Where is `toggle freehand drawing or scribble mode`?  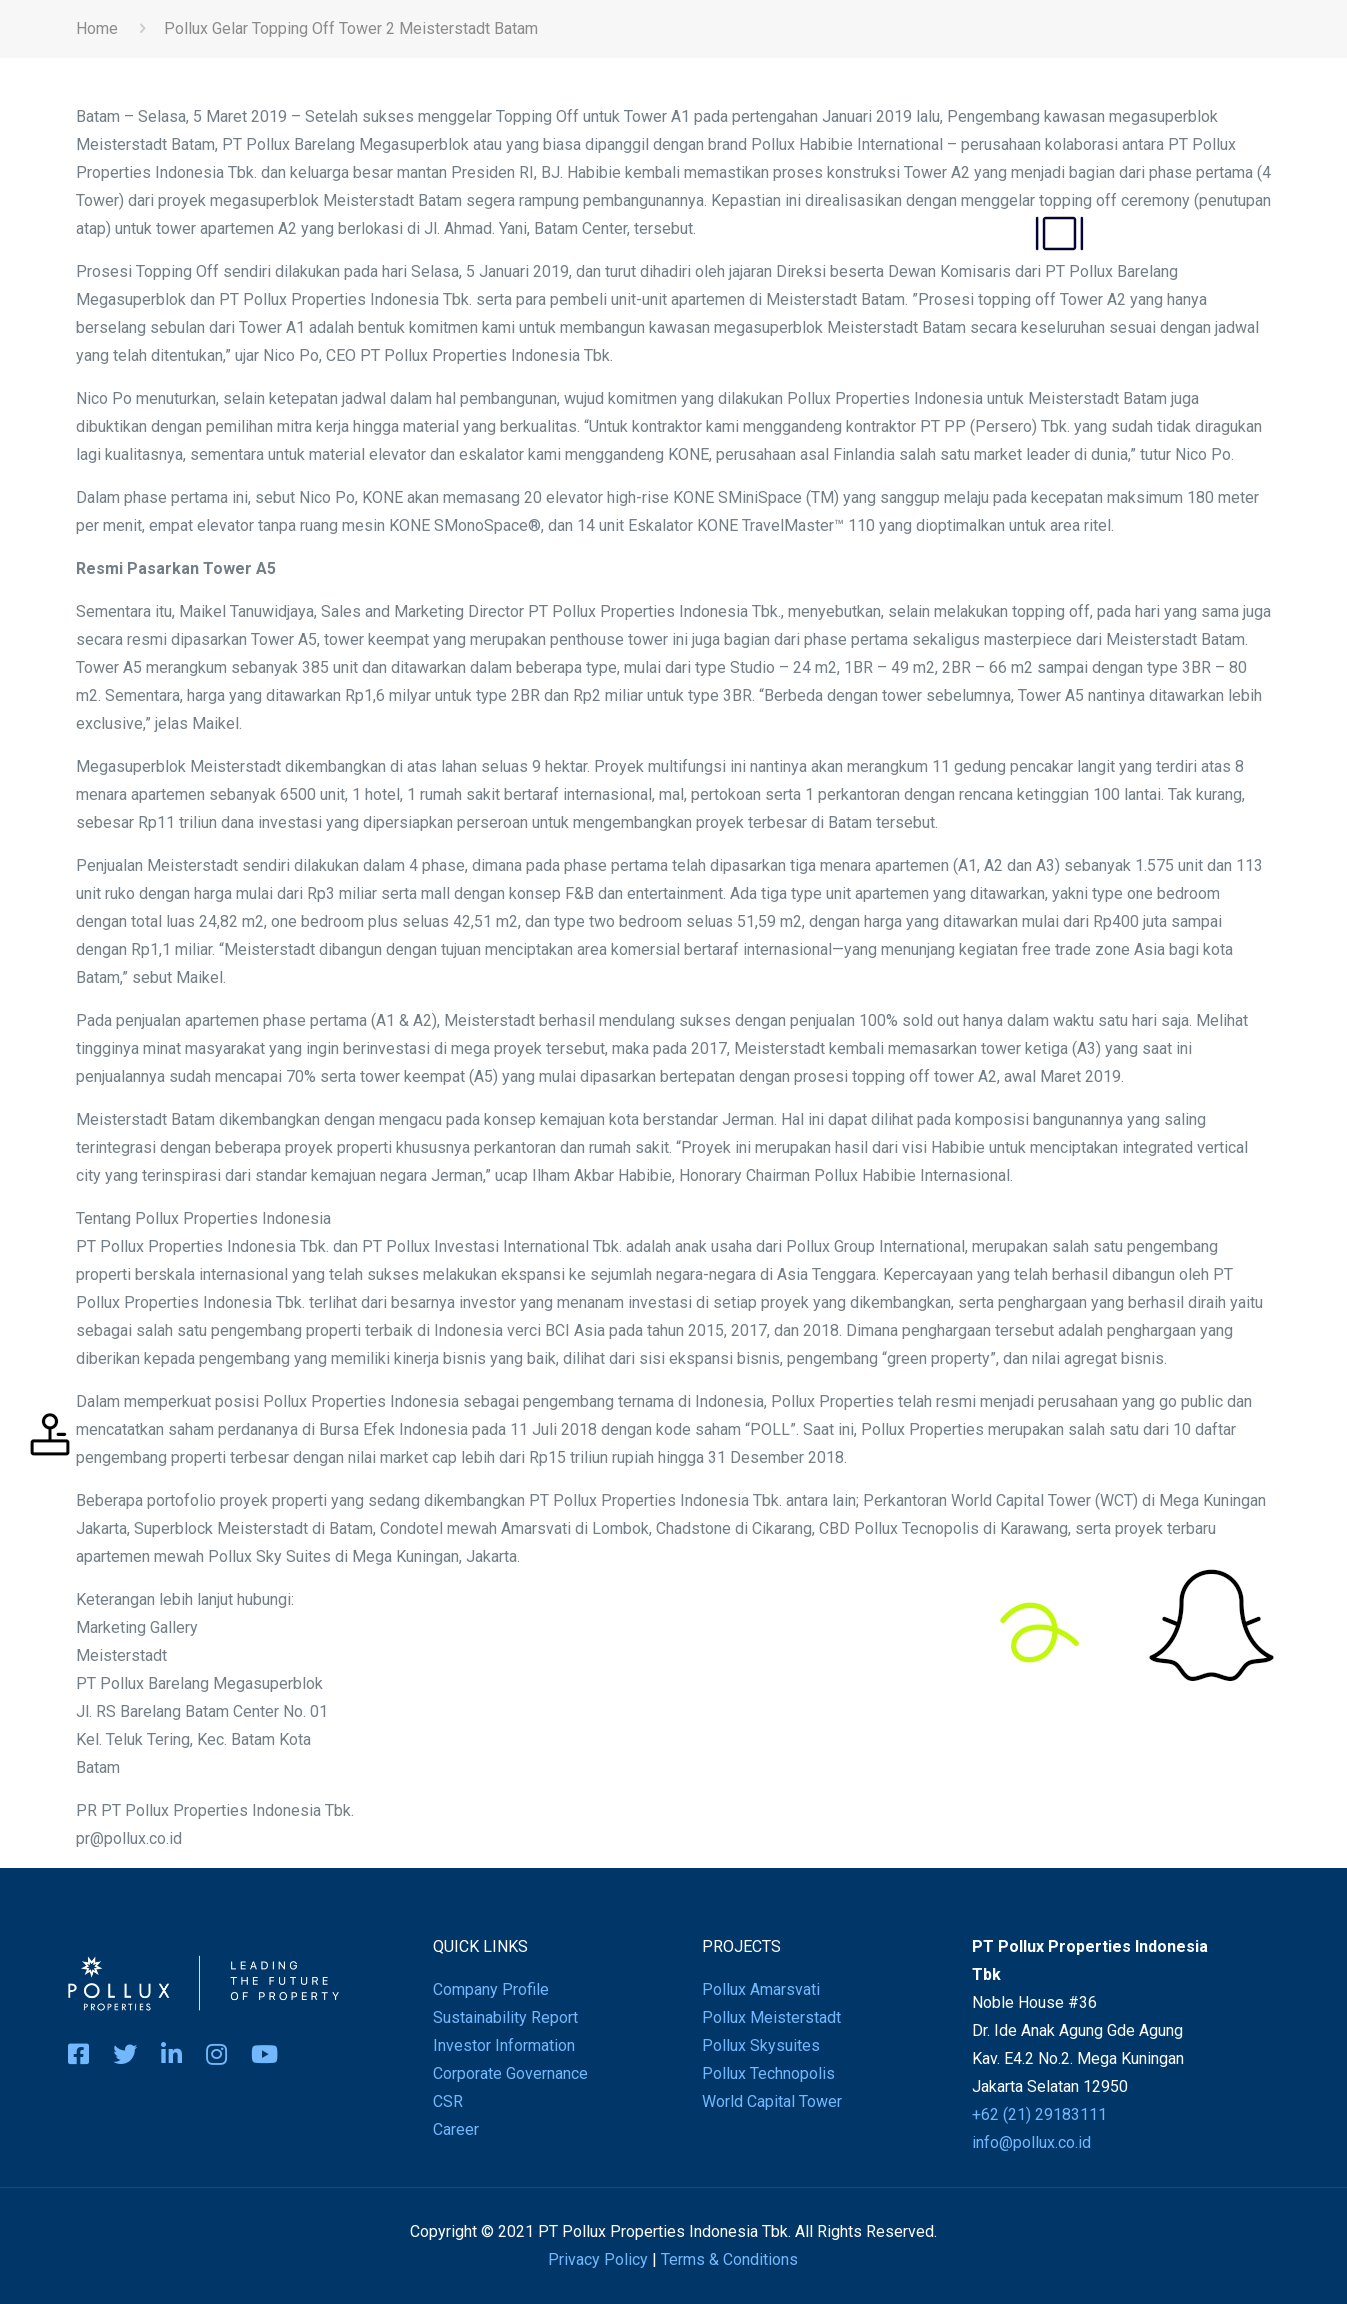
toggle freehand drawing or scribble mode is located at coordinates (1035, 1632).